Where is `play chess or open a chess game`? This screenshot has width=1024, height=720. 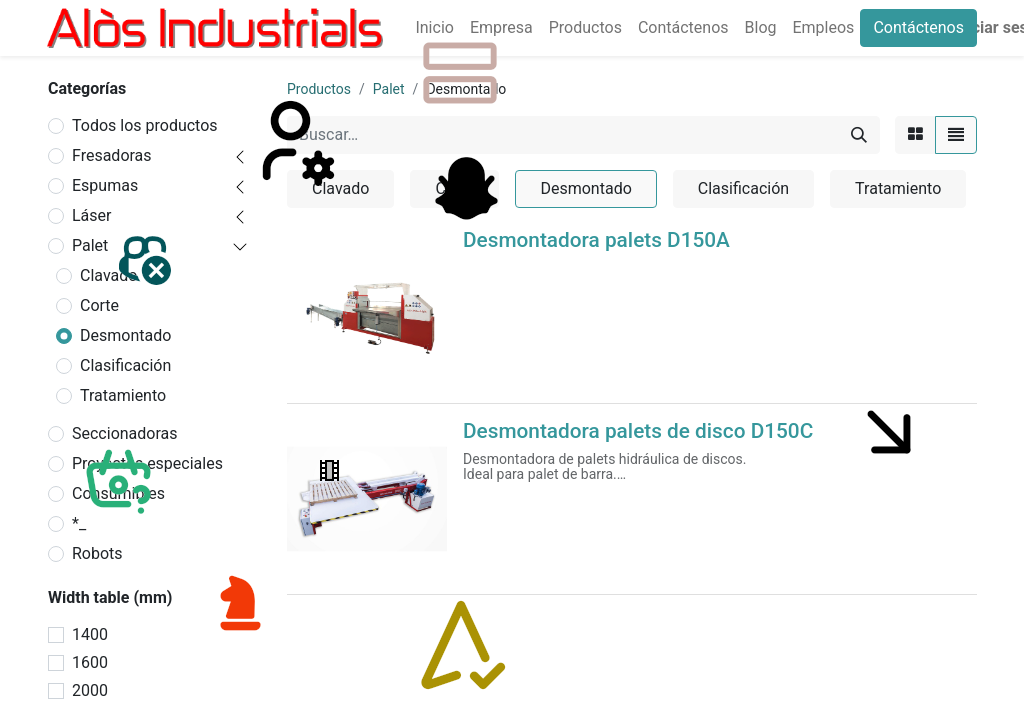
play chess or open a chess game is located at coordinates (240, 604).